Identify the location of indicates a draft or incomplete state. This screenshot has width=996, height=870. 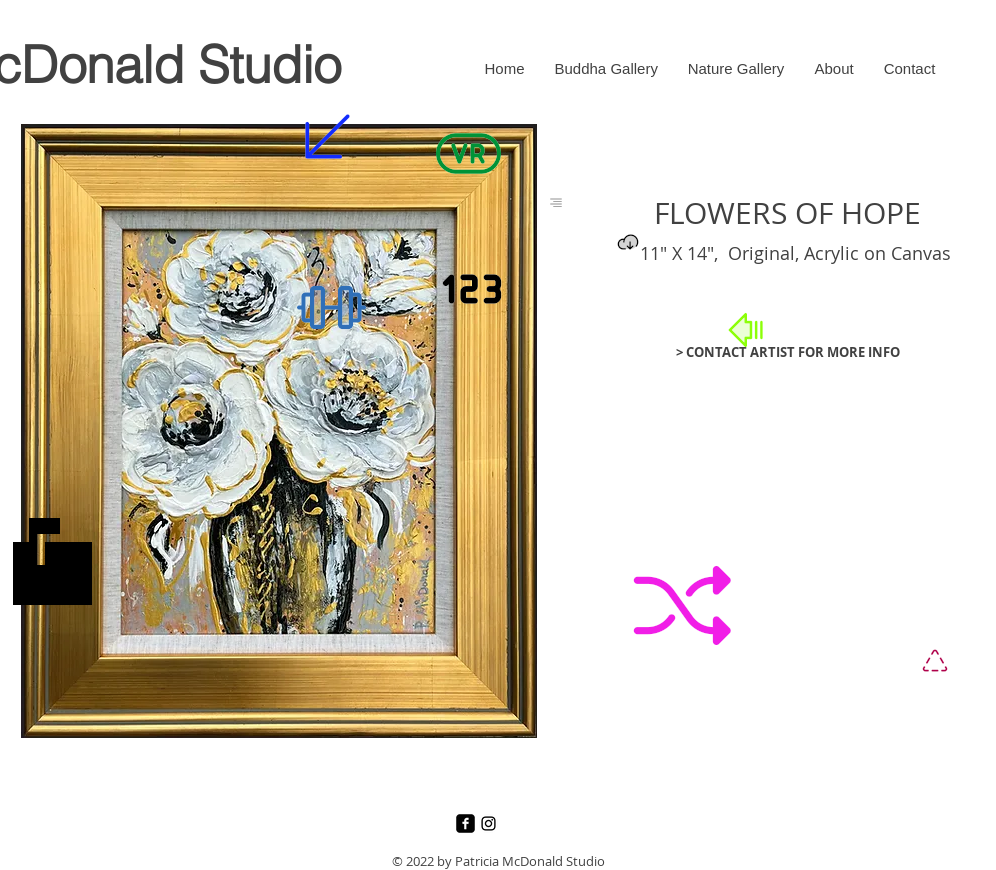
(935, 661).